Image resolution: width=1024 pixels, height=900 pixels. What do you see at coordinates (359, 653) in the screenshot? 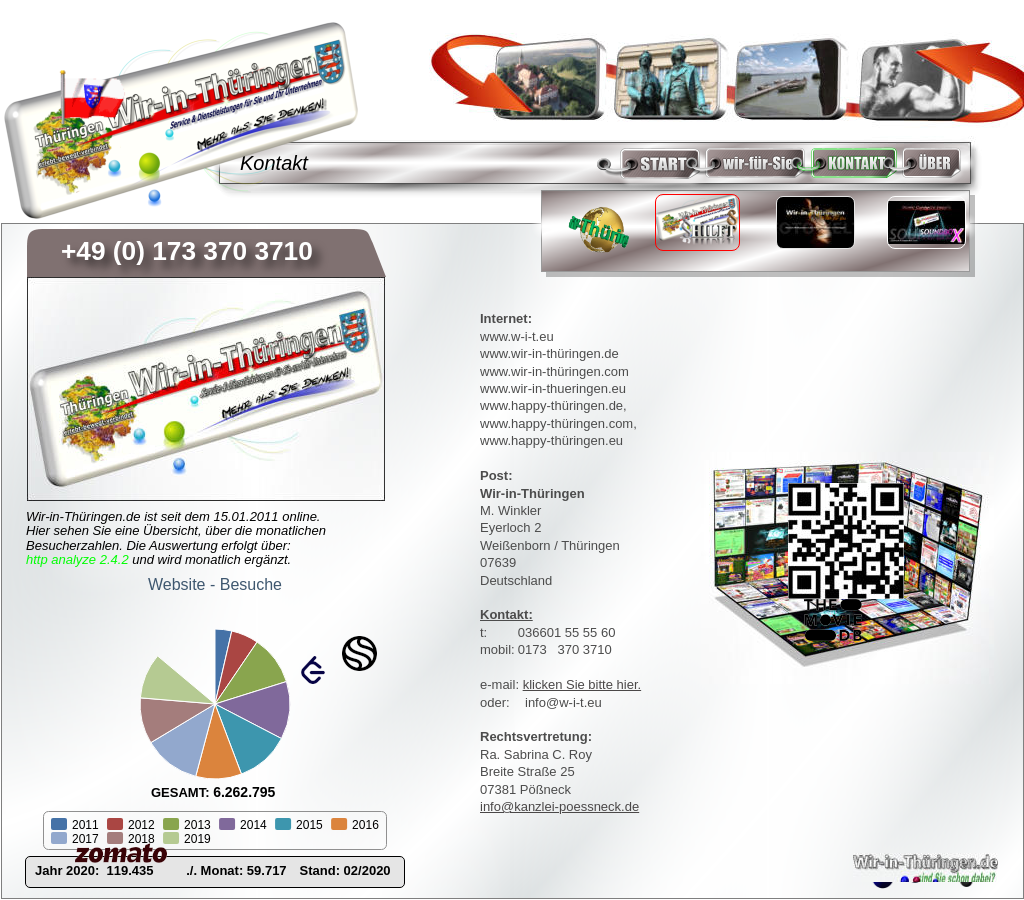
I see `open the spond app` at bounding box center [359, 653].